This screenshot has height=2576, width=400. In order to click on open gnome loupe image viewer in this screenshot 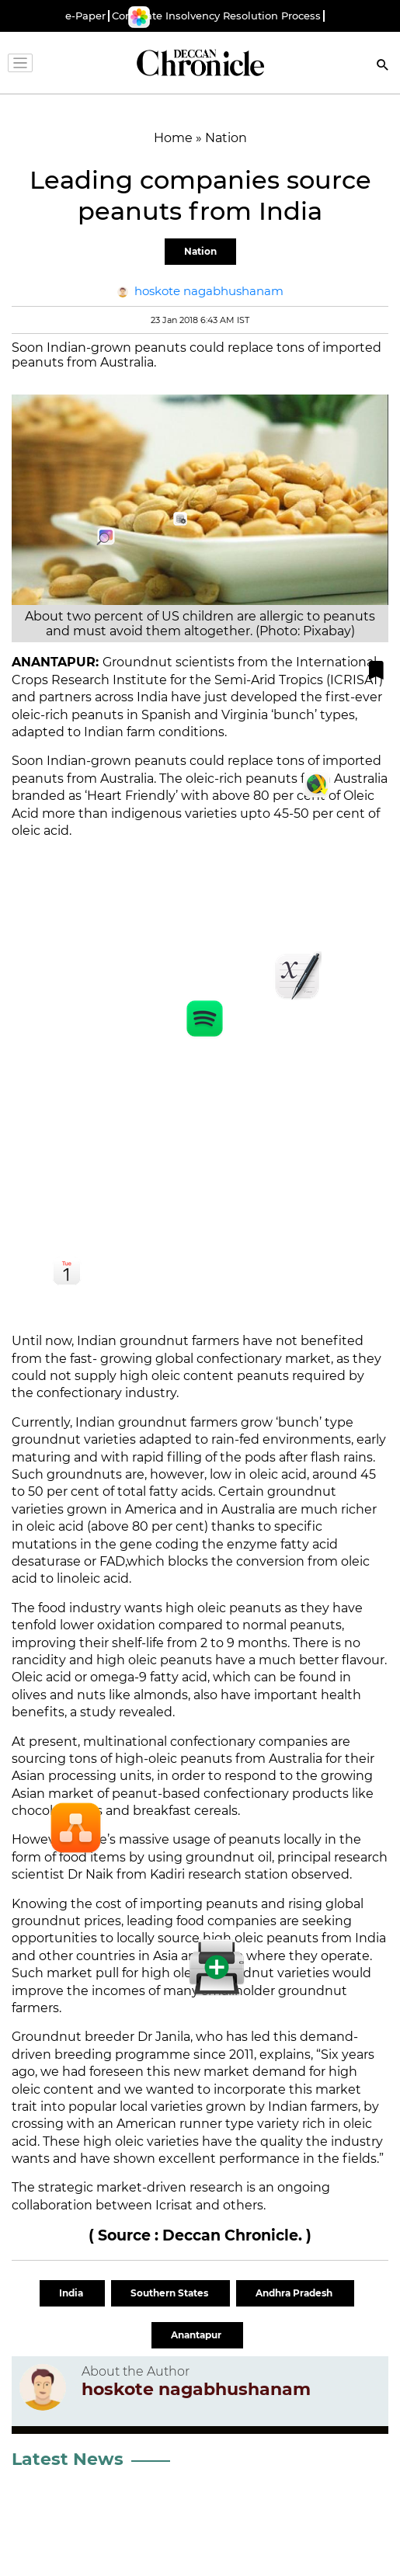, I will do `click(106, 536)`.